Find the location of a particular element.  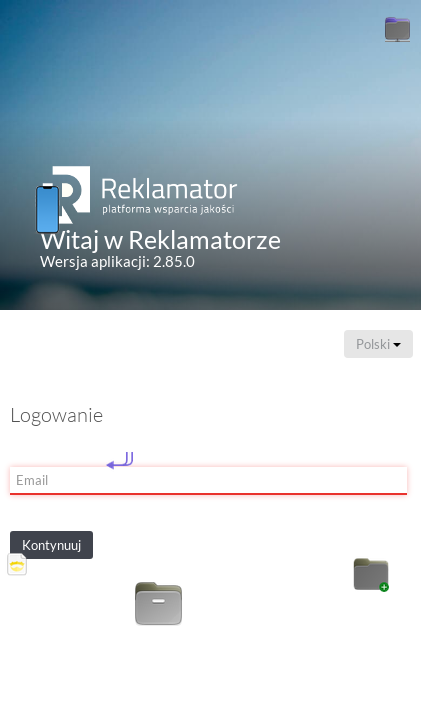

access a remote or network folder is located at coordinates (397, 29).